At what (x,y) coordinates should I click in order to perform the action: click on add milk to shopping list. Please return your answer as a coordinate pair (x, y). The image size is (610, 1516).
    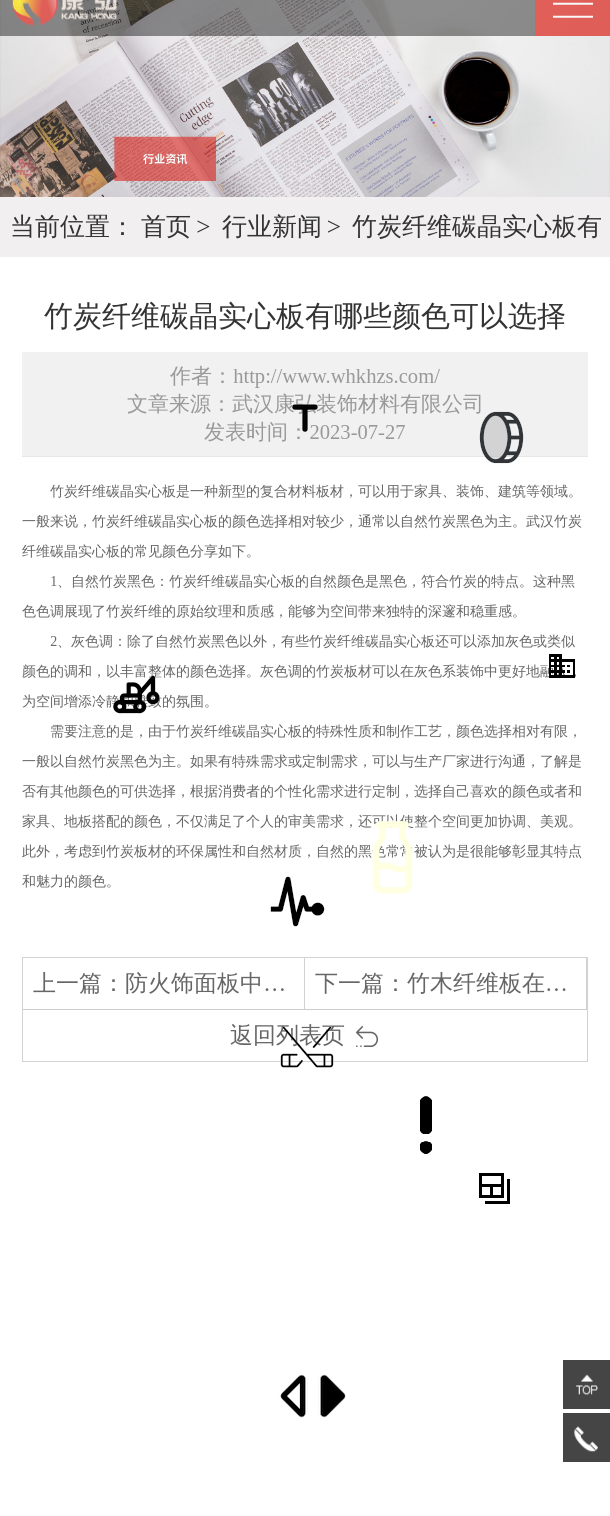
    Looking at the image, I should click on (392, 857).